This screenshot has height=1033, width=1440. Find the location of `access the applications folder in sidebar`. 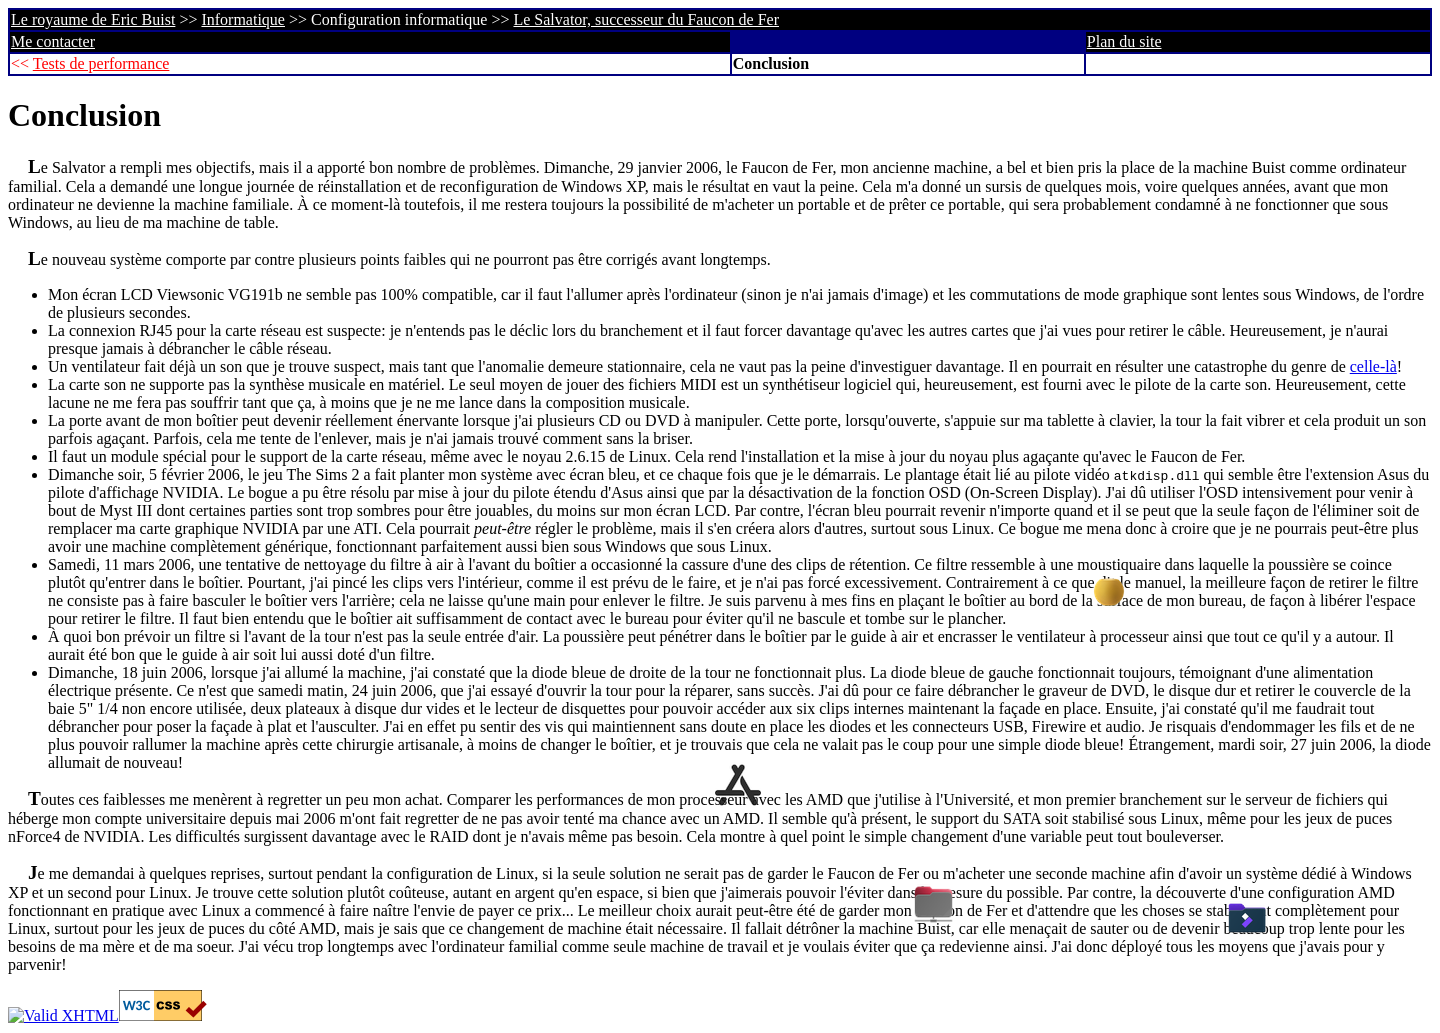

access the applications folder in sidebar is located at coordinates (738, 785).